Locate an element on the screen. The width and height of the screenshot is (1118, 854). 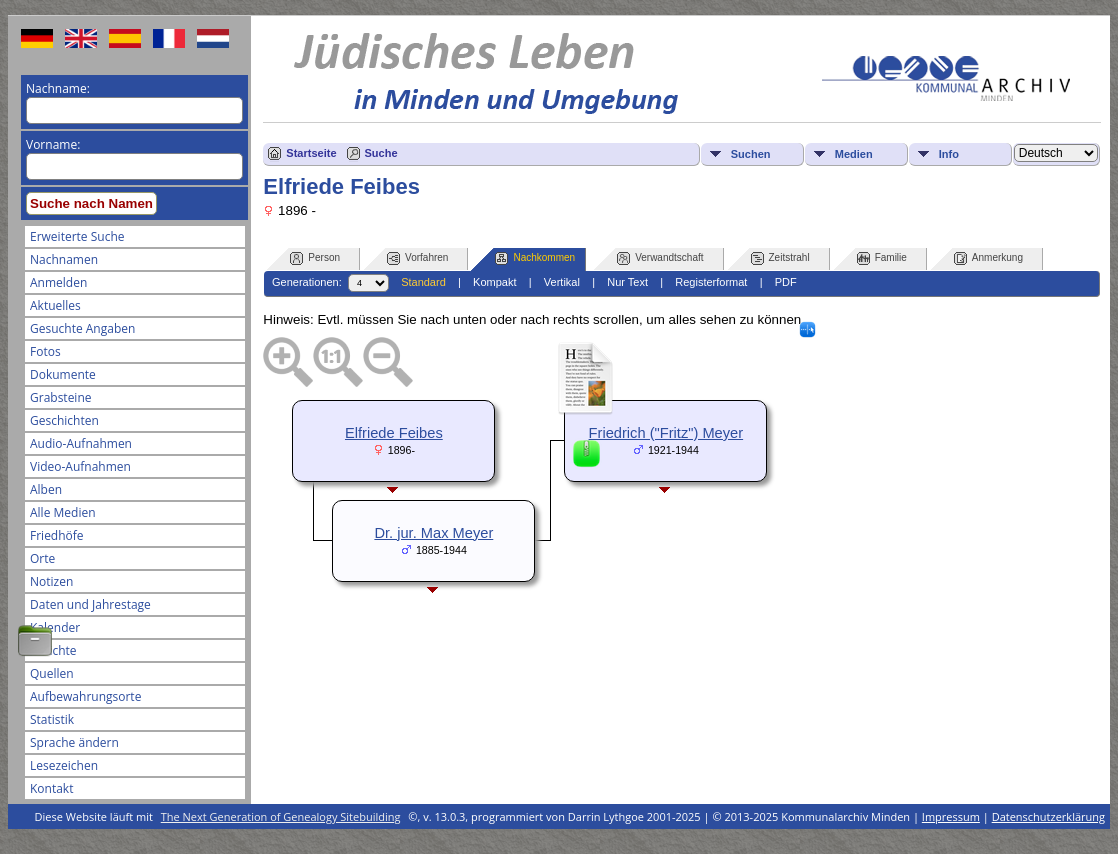
open a document or text file is located at coordinates (585, 377).